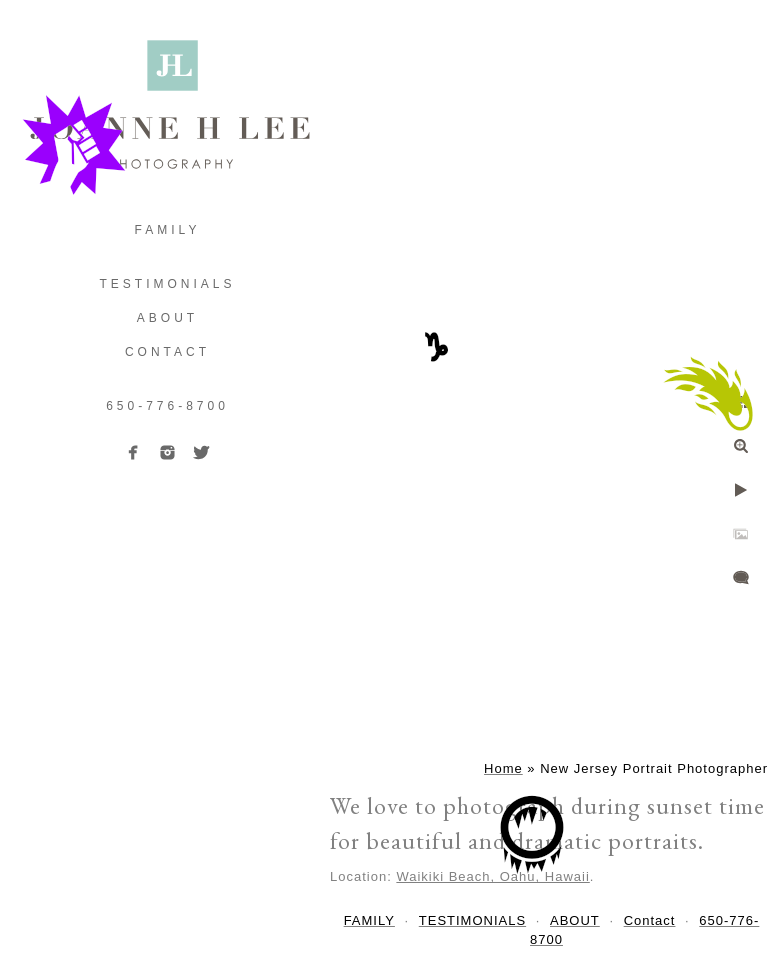 This screenshot has height=960, width=768. Describe the element at coordinates (708, 396) in the screenshot. I see `indicates a speed boost or acceleration power-up` at that location.